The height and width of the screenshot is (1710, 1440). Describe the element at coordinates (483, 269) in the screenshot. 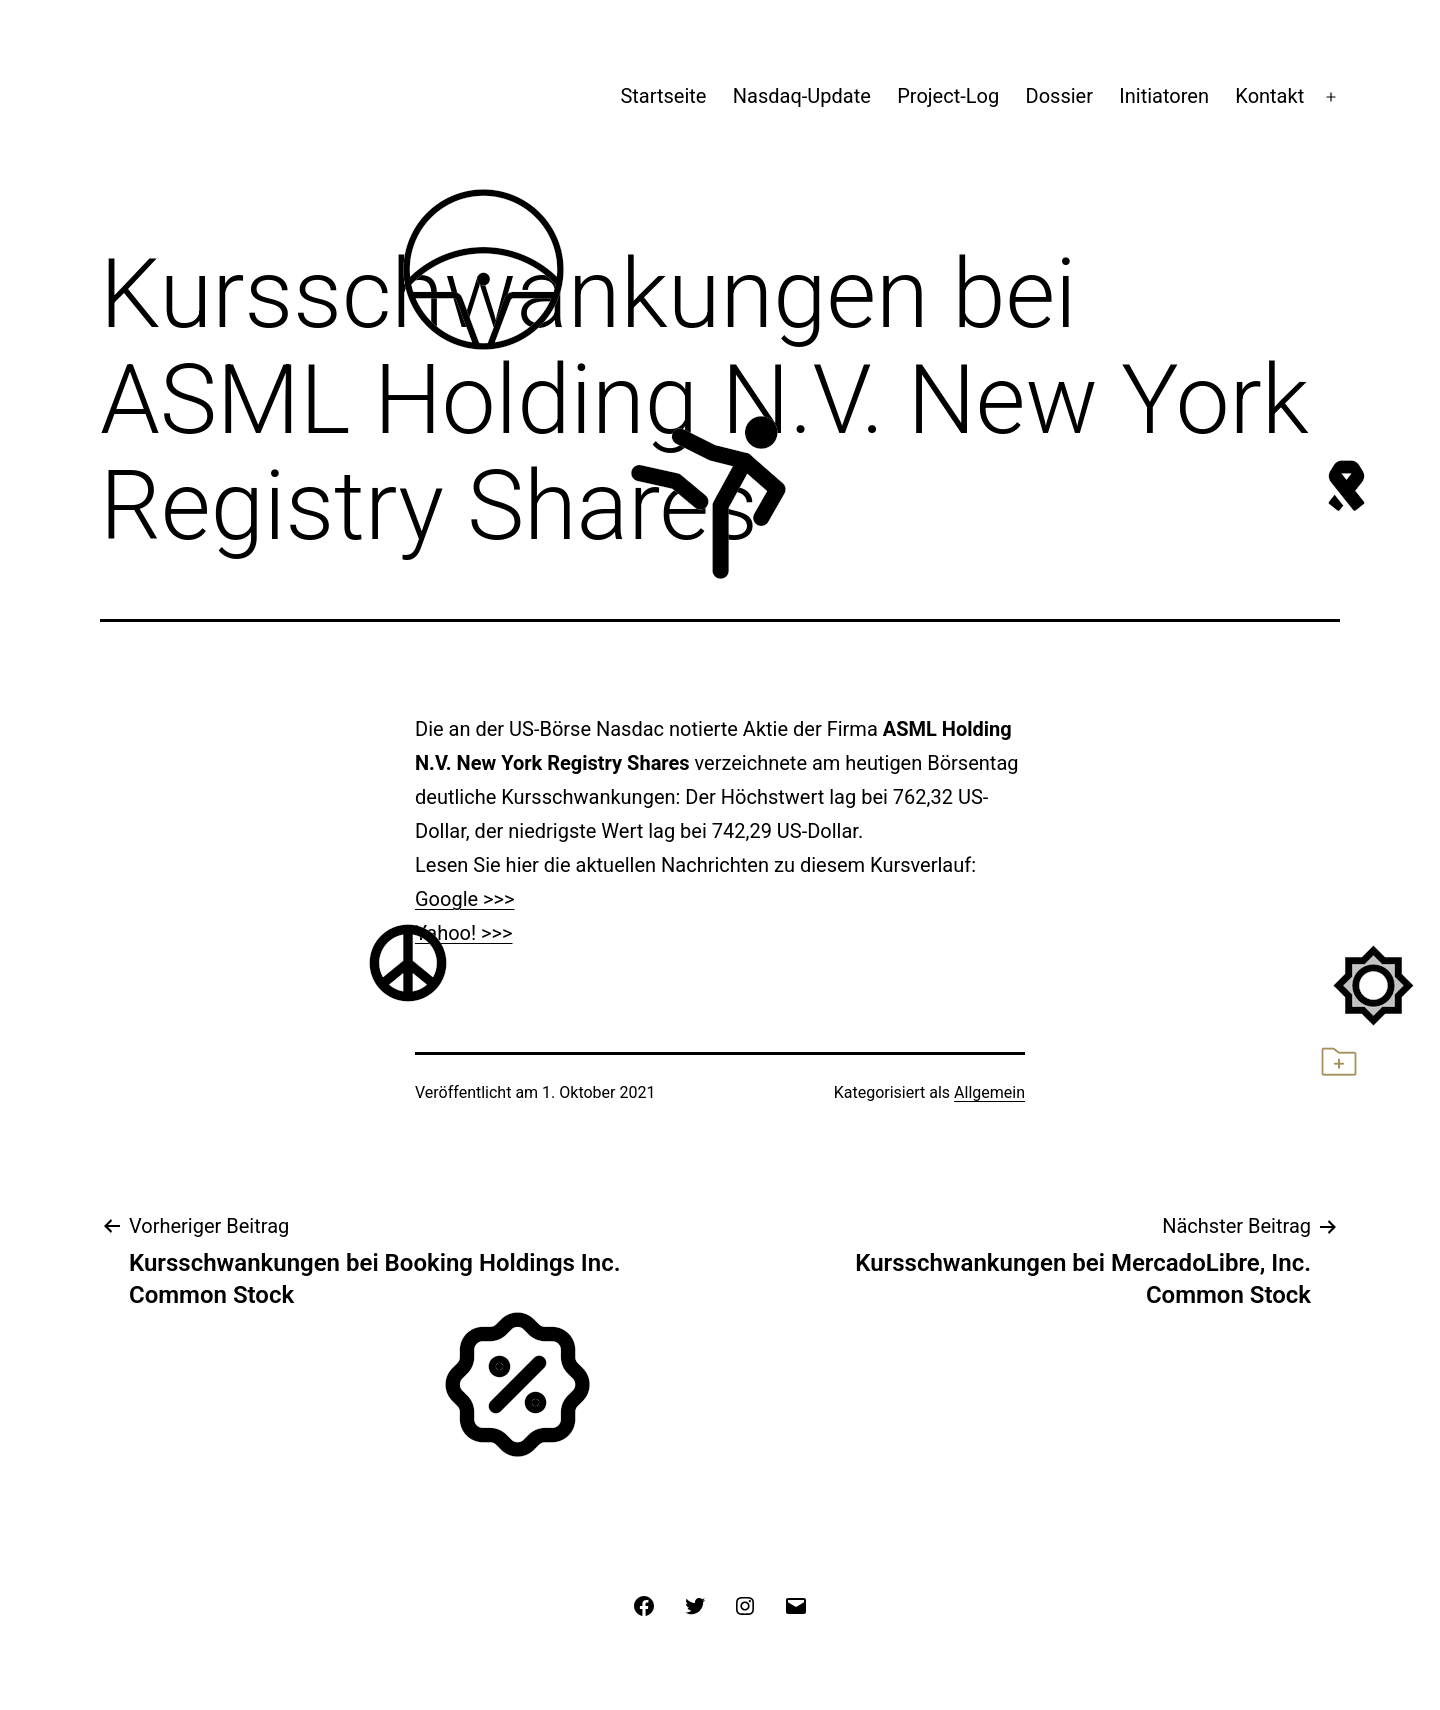

I see `access driving or navigation mode` at that location.